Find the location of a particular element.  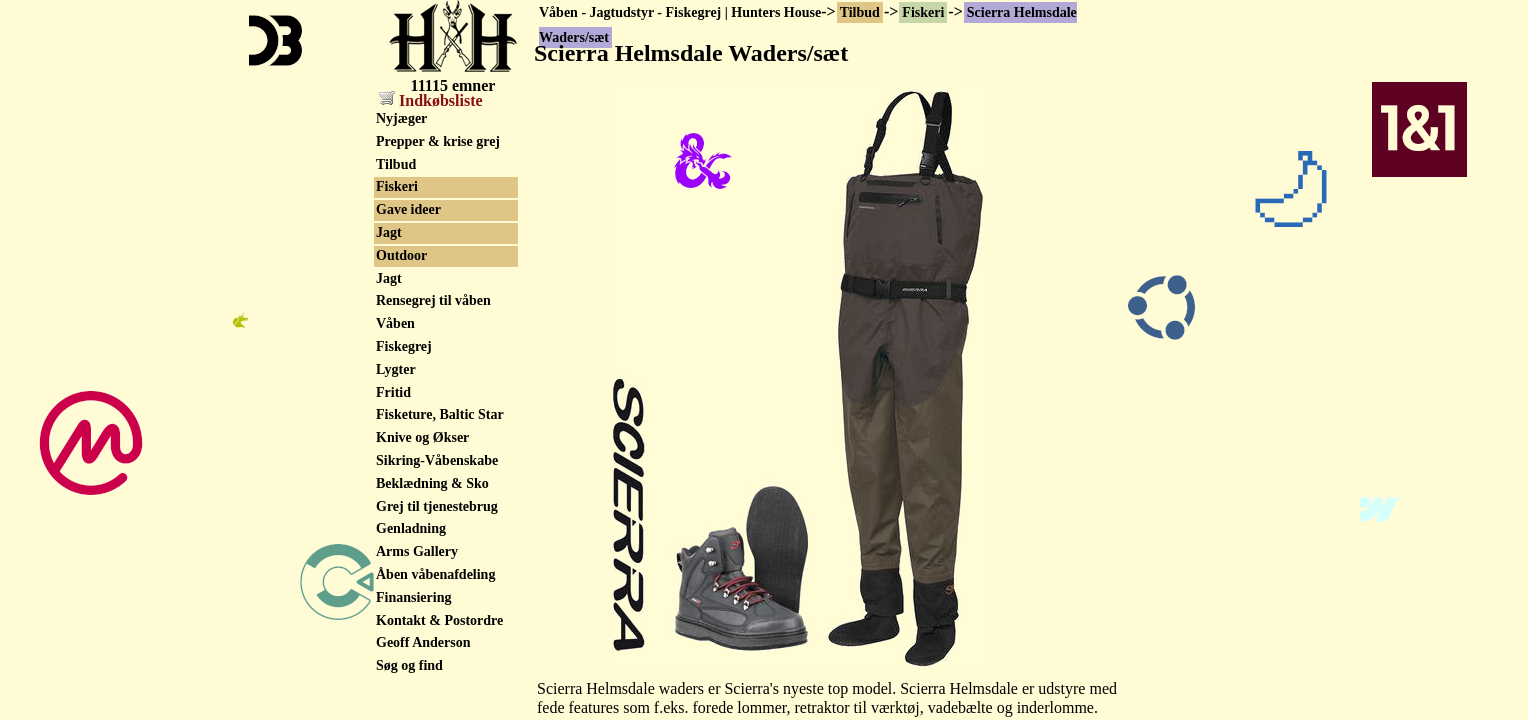

construct 3 game development software logo is located at coordinates (337, 582).